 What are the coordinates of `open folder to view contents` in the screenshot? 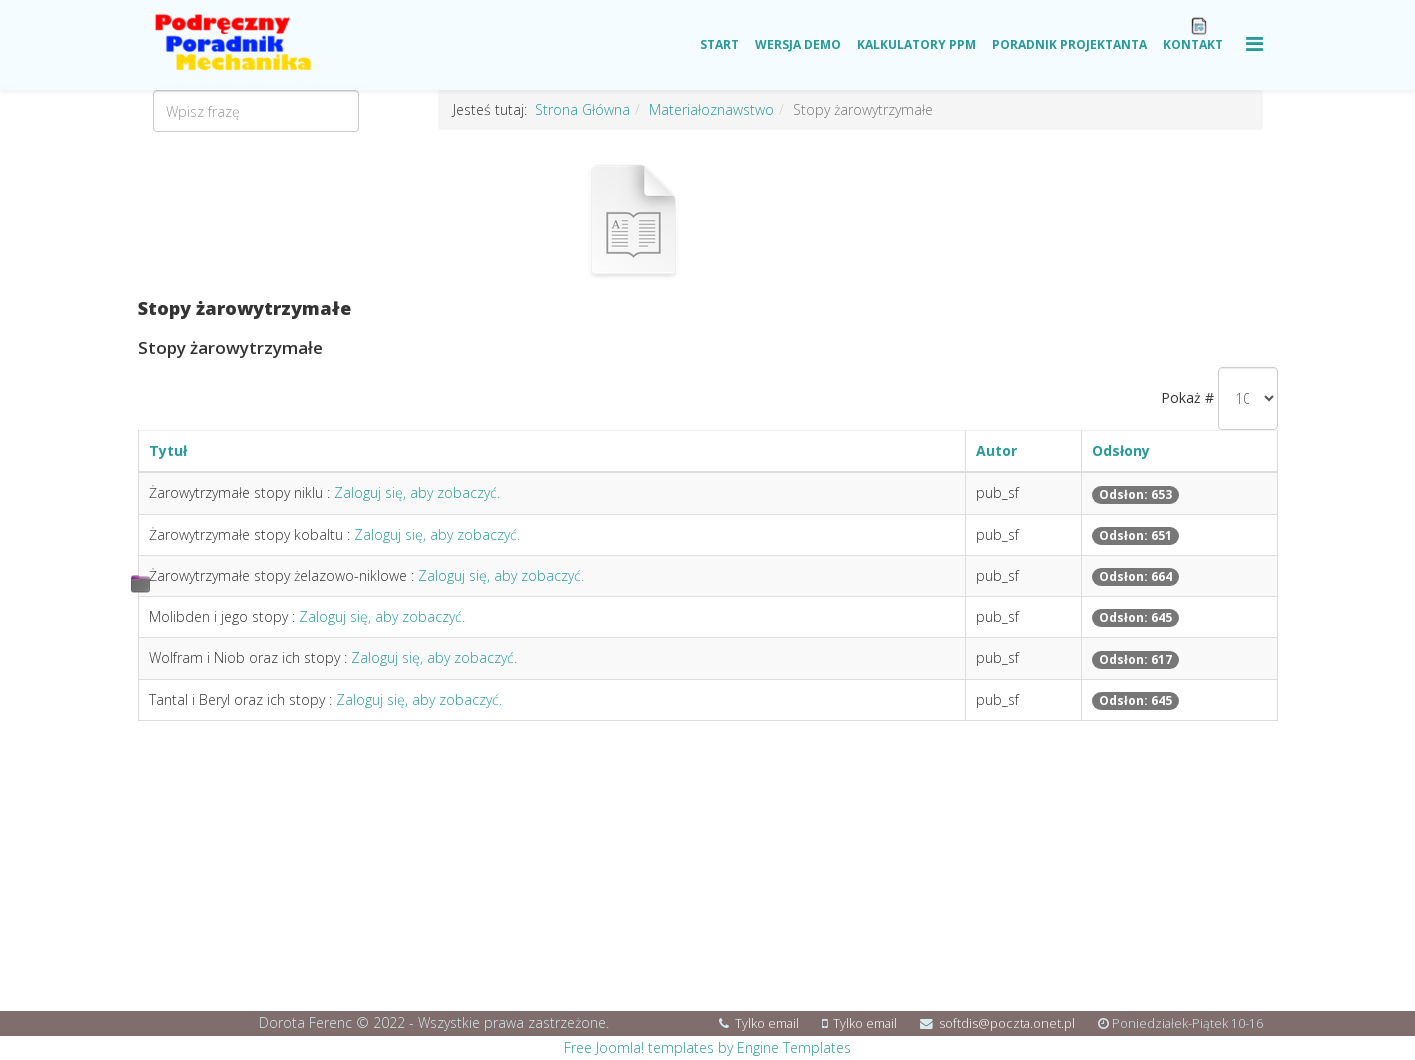 It's located at (140, 583).